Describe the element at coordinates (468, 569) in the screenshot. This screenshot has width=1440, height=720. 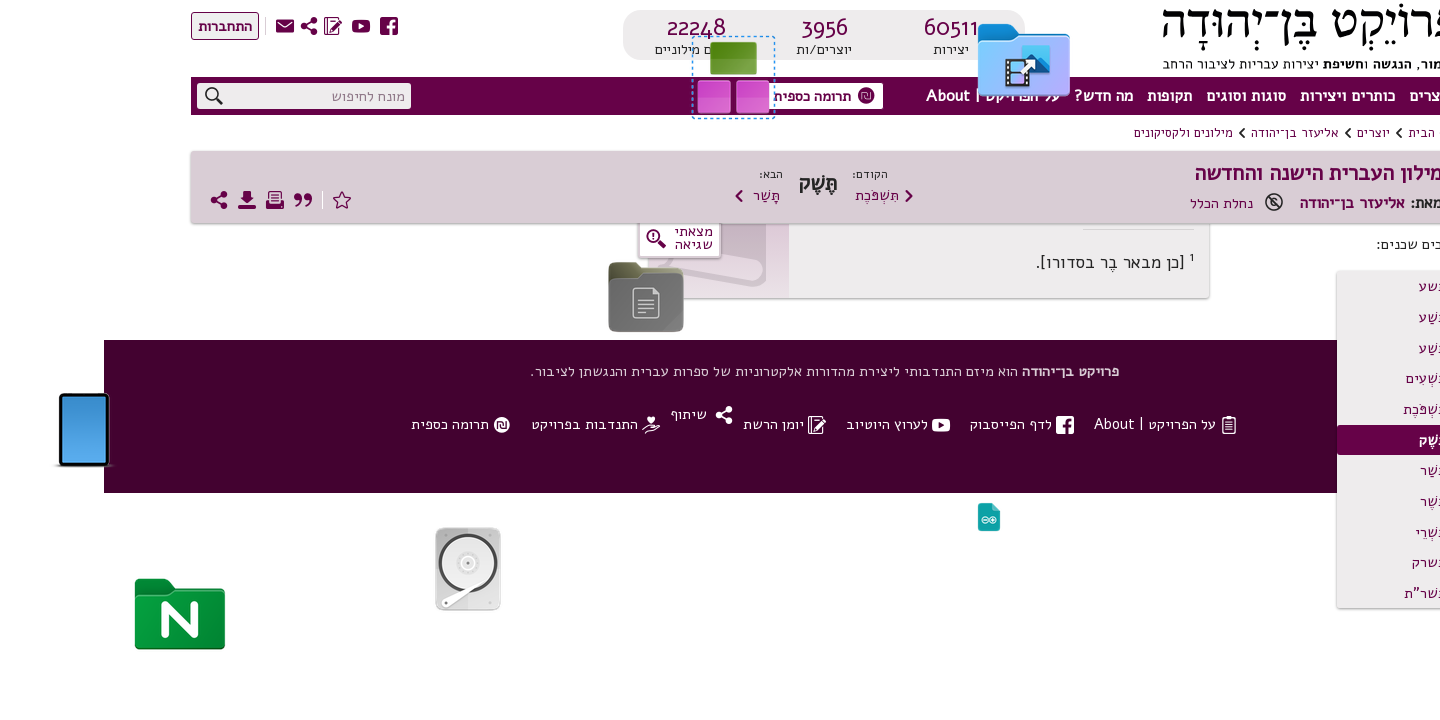
I see `open disk utility application` at that location.